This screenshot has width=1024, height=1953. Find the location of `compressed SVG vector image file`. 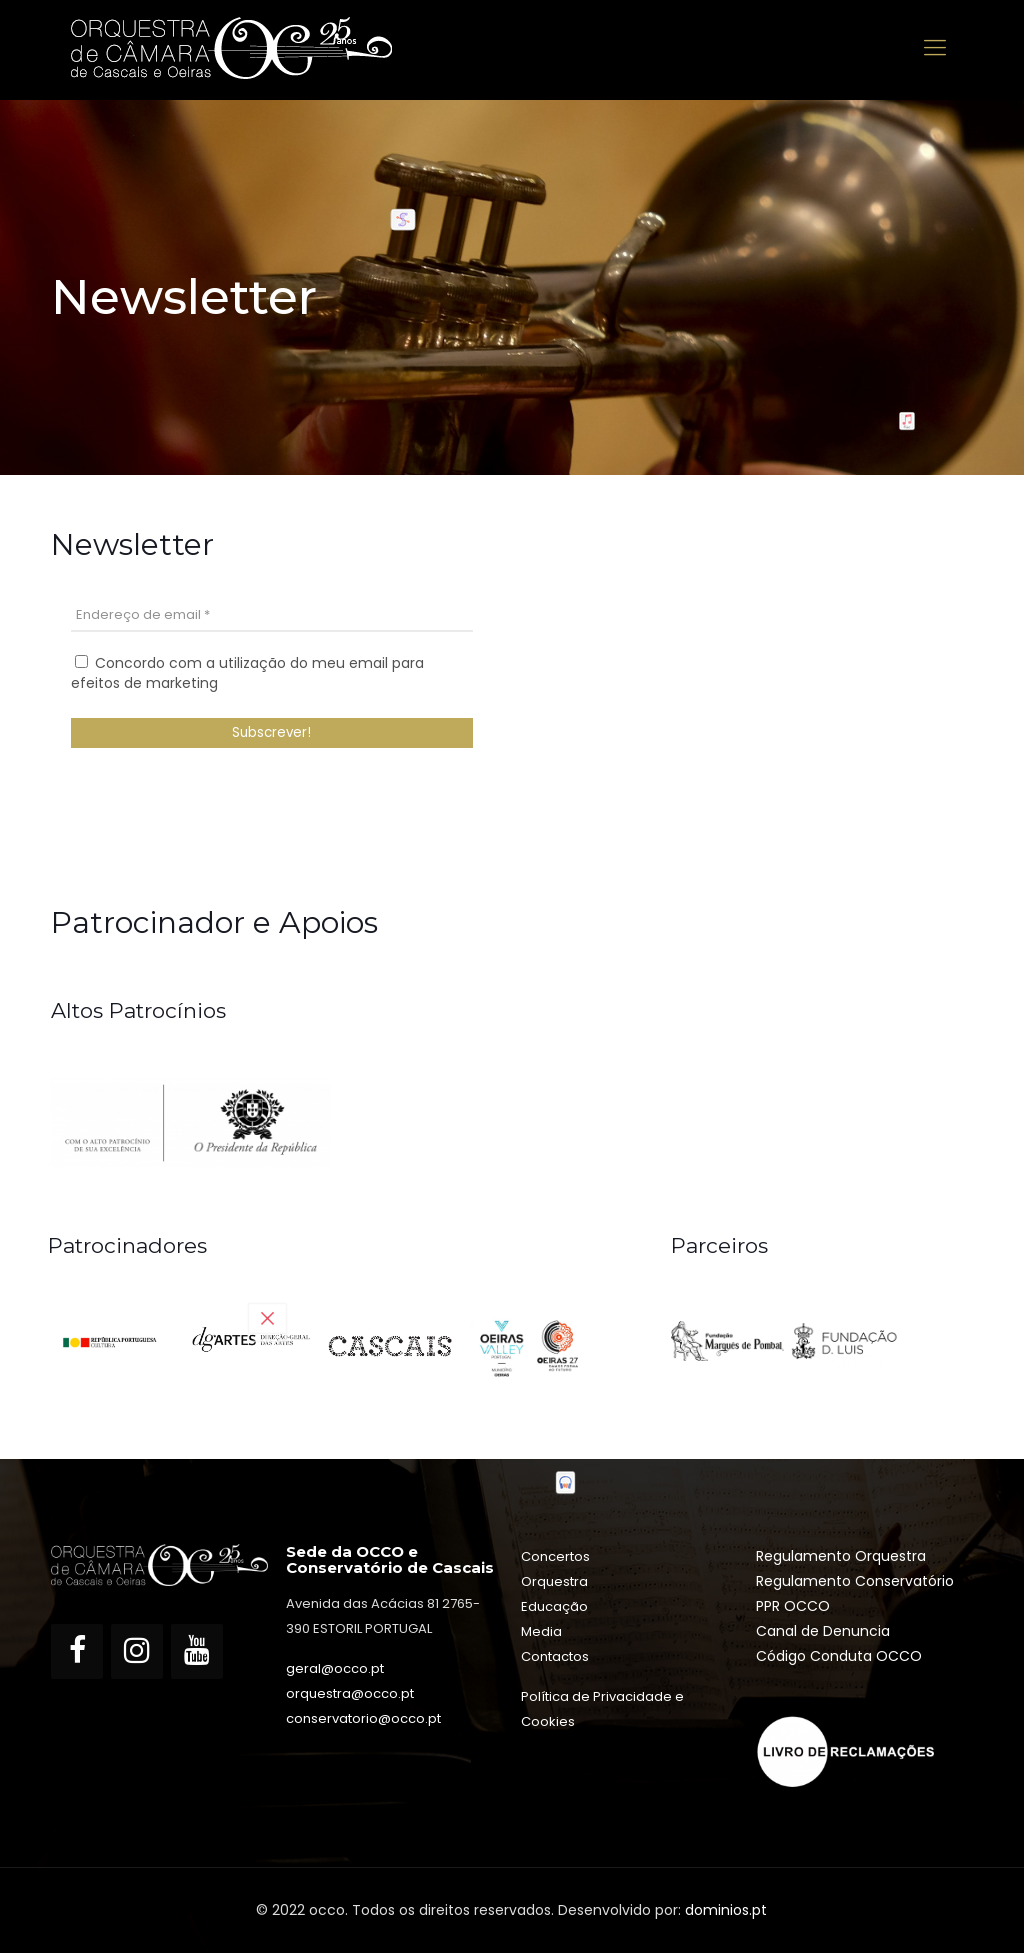

compressed SVG vector image file is located at coordinates (403, 219).